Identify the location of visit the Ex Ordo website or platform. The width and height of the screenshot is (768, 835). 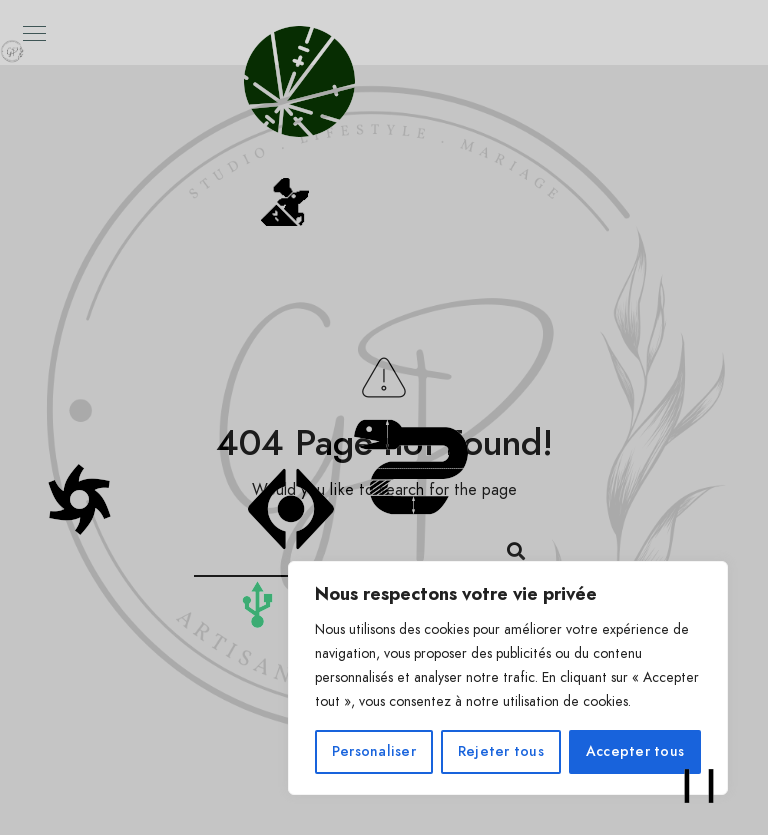
(299, 81).